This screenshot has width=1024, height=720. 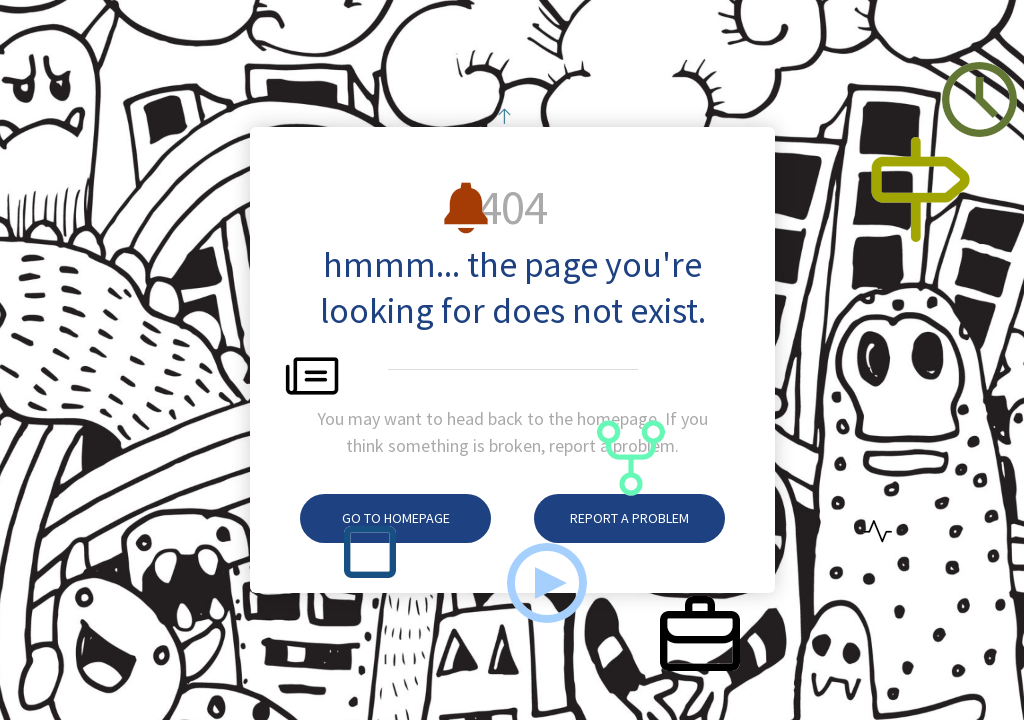 I want to click on view project milestones, so click(x=917, y=189).